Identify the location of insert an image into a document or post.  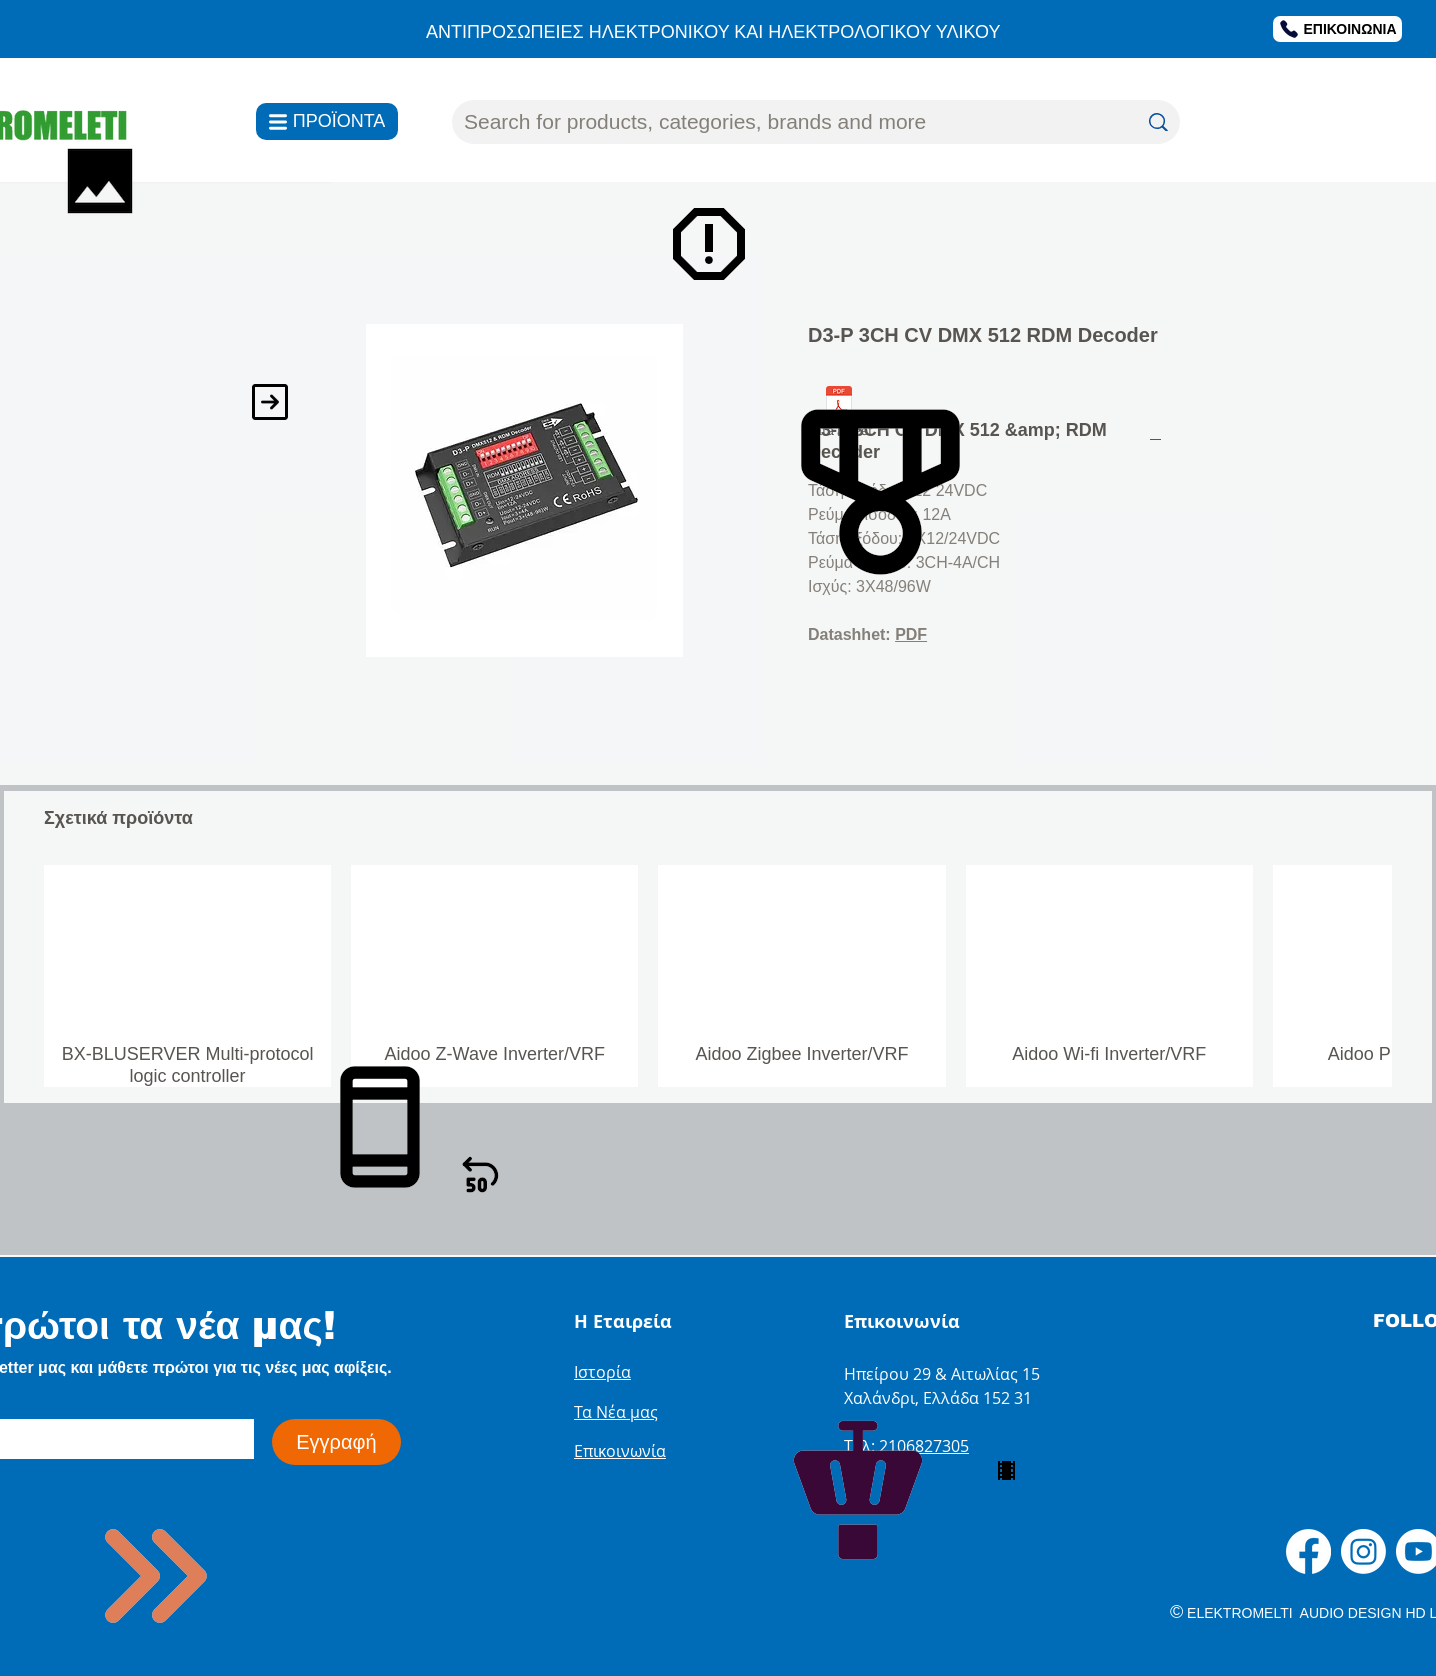
(100, 181).